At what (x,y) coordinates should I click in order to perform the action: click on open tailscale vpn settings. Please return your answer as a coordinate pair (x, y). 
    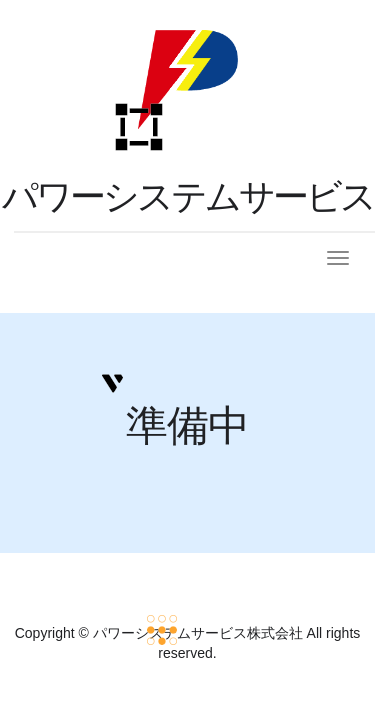
    Looking at the image, I should click on (162, 630).